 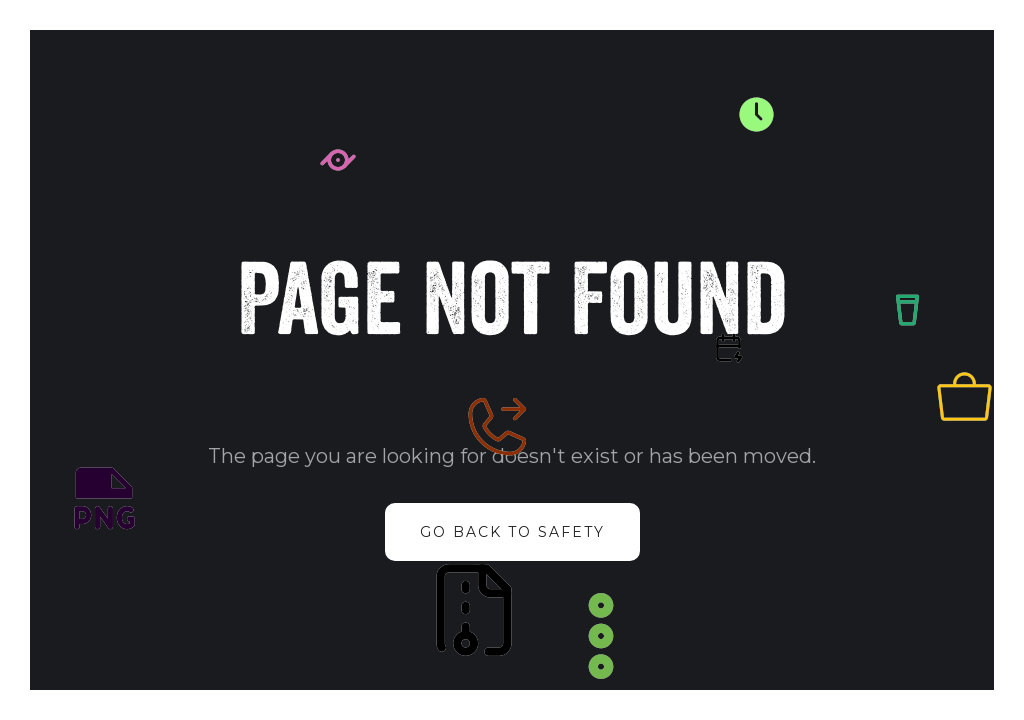 What do you see at coordinates (104, 501) in the screenshot?
I see `indicates a PNG image file` at bounding box center [104, 501].